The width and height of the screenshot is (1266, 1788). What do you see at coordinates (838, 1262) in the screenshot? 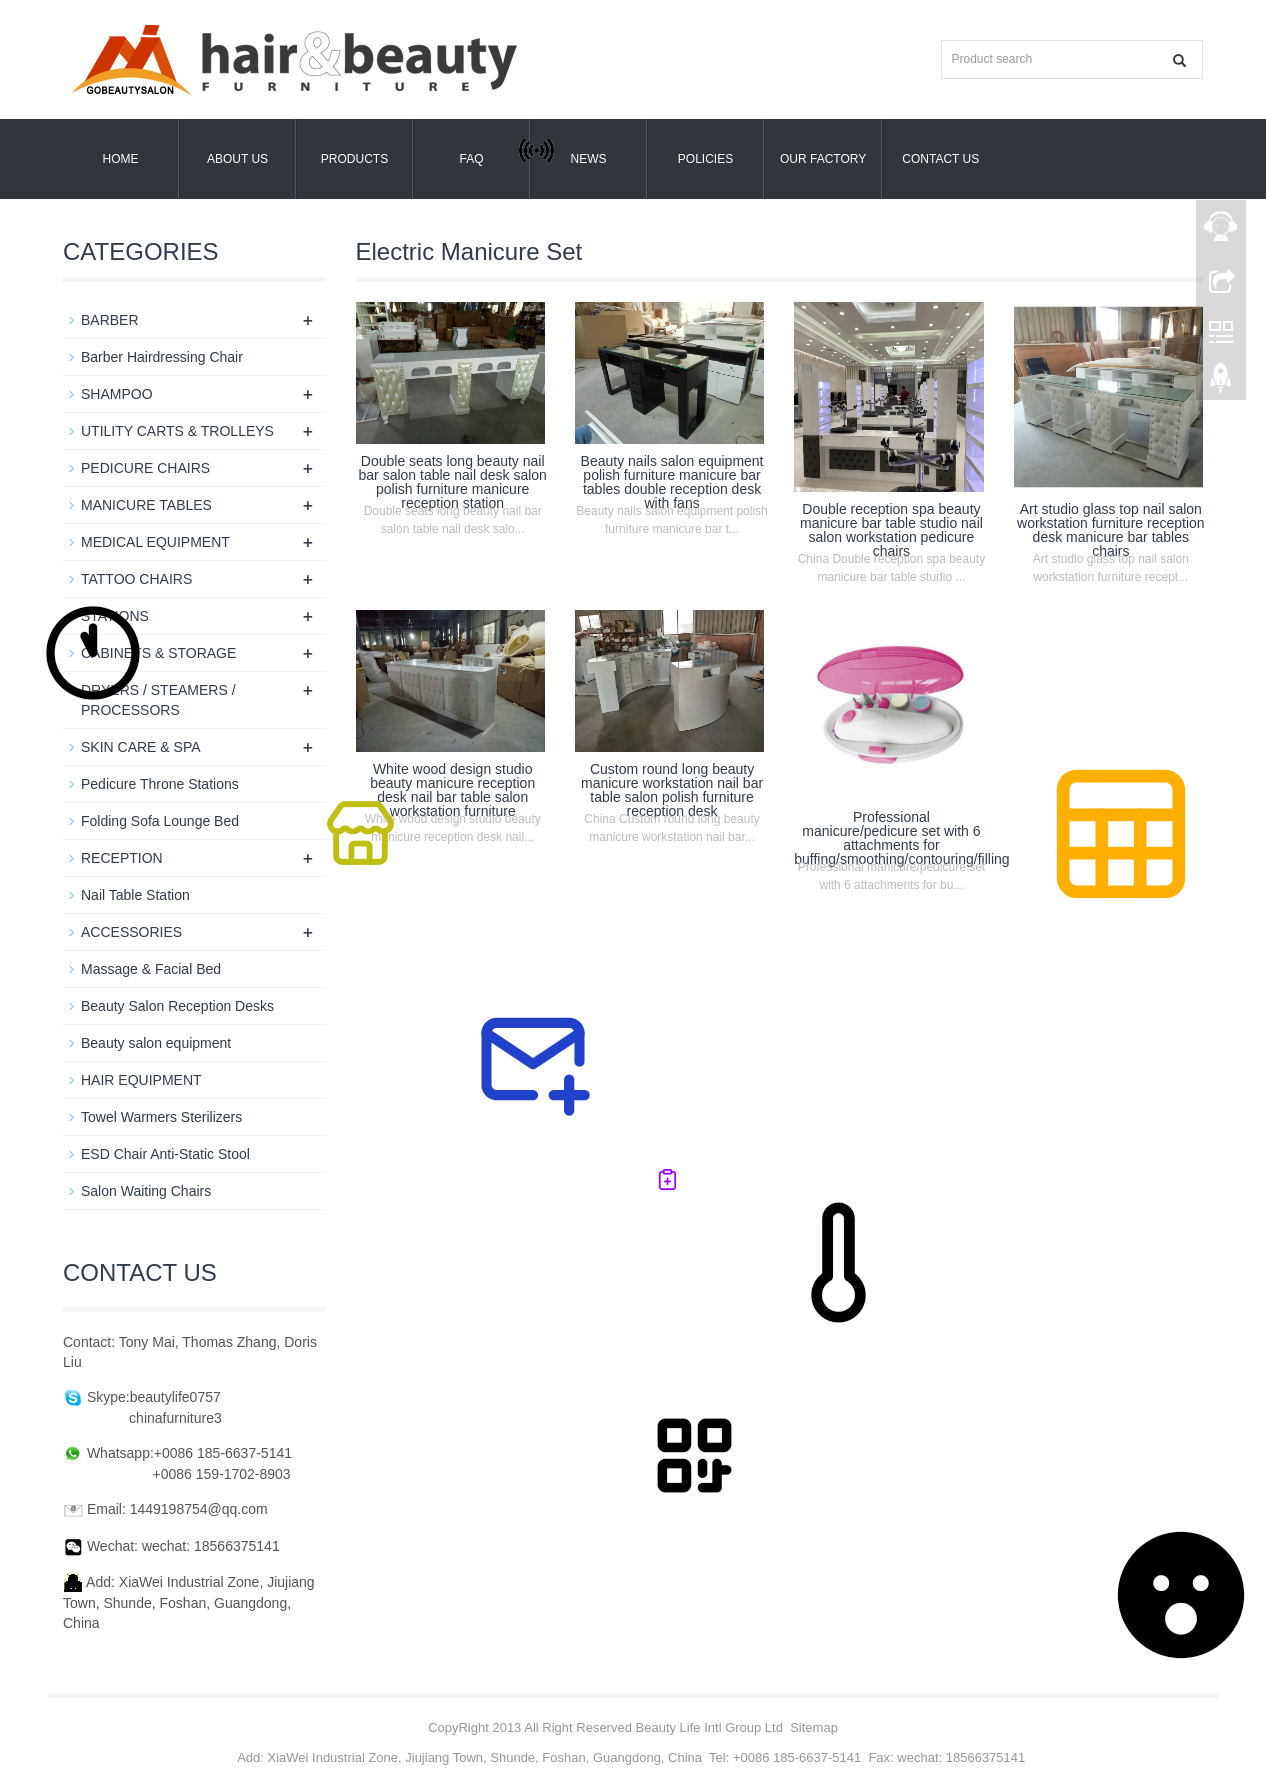
I see `view current temperature reading` at bounding box center [838, 1262].